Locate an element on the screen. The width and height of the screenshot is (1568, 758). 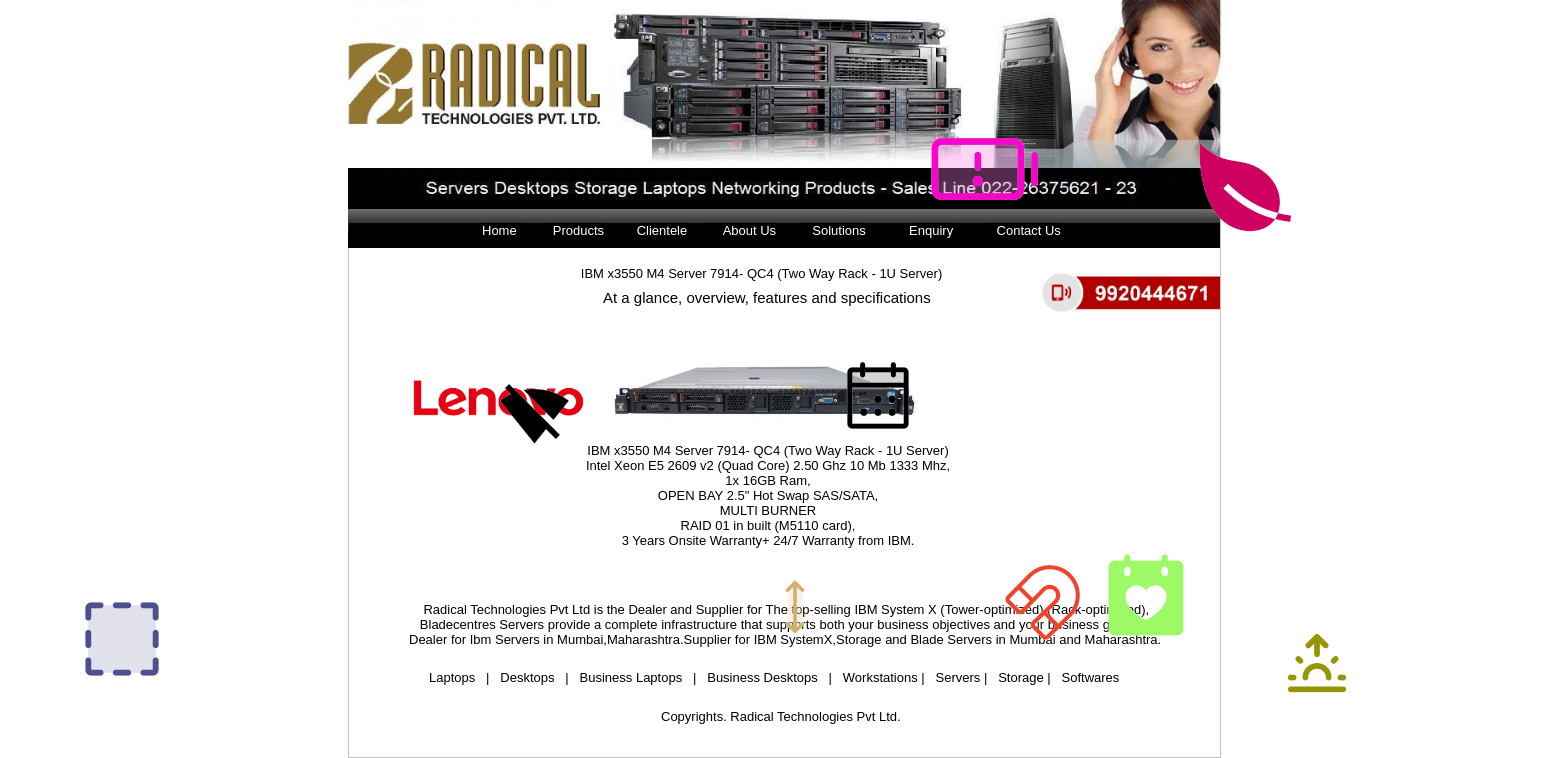
indicates wifi is disabled or unavailable is located at coordinates (534, 415).